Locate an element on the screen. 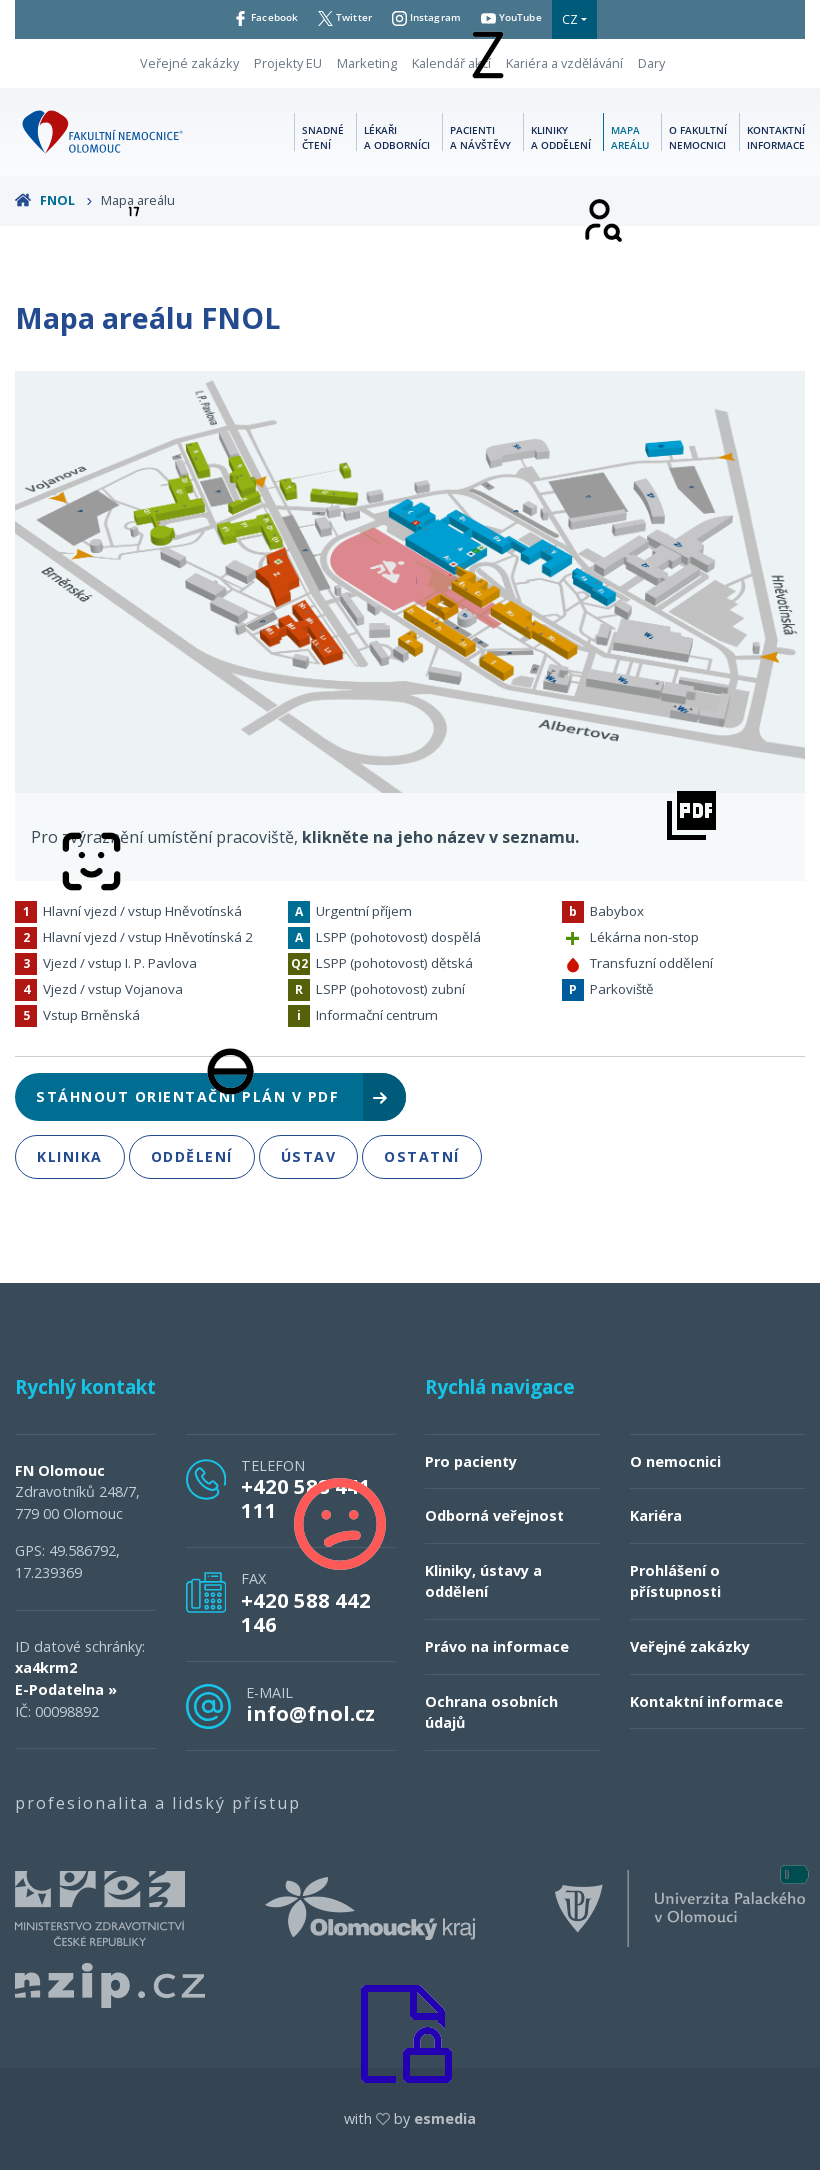 The width and height of the screenshot is (820, 2170). authenticate with face id is located at coordinates (91, 861).